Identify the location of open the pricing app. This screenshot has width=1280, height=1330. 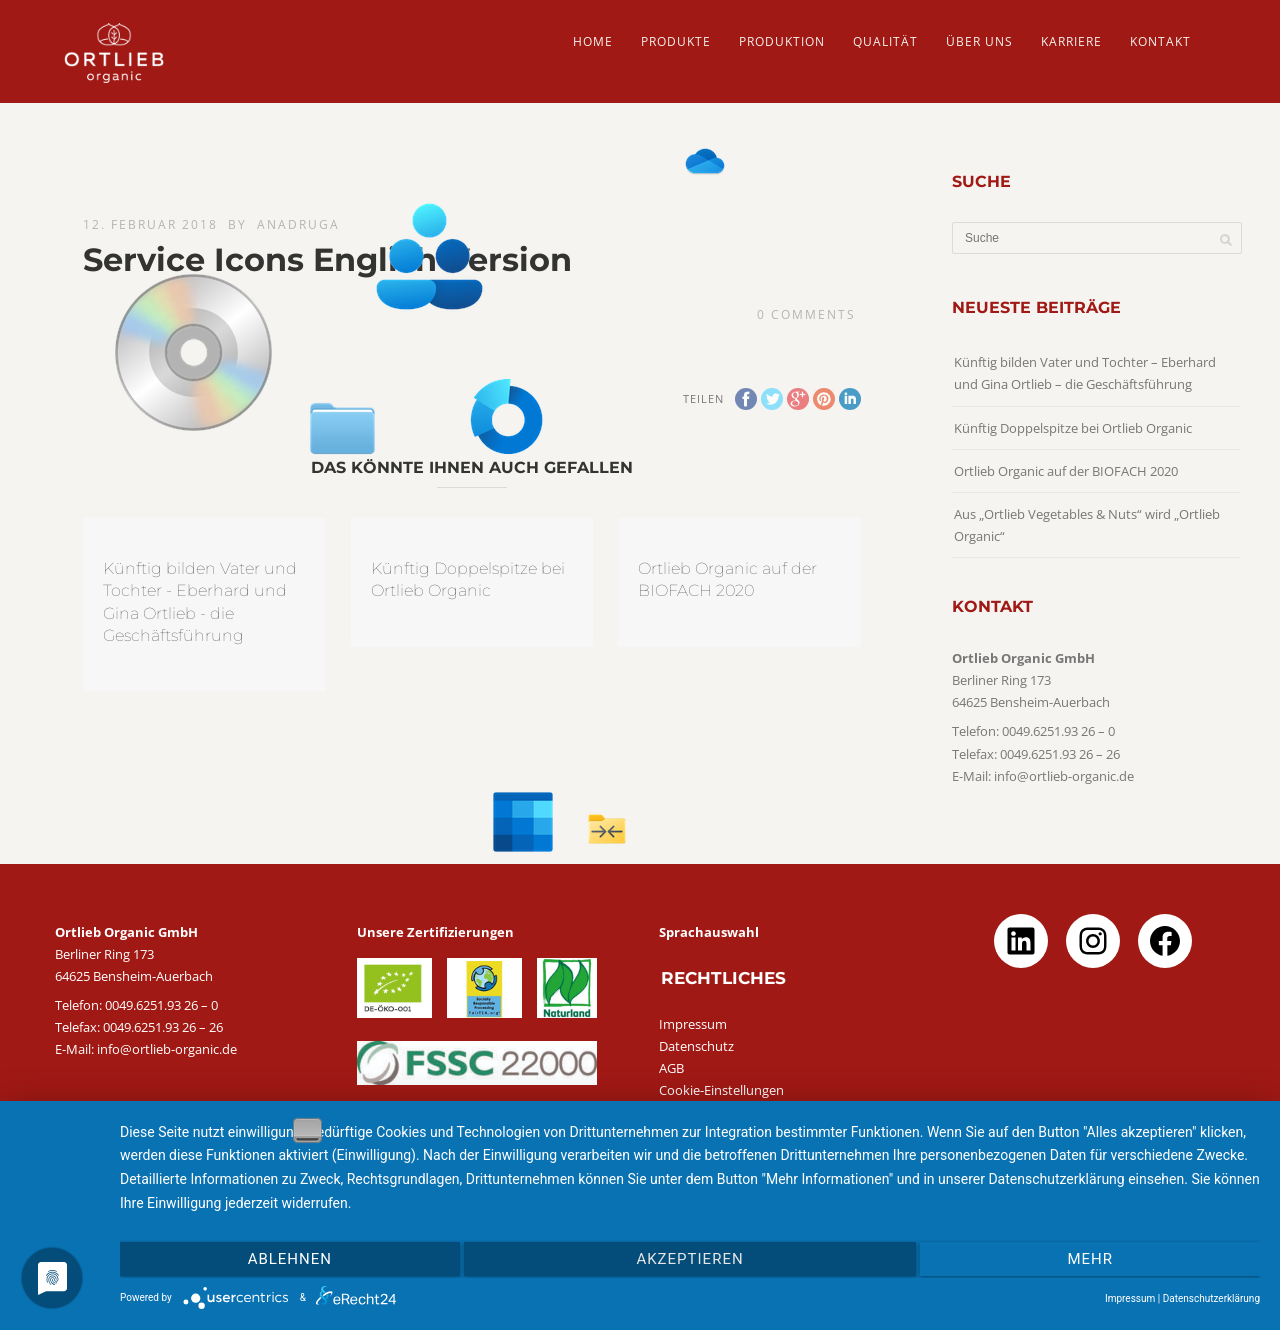
(506, 416).